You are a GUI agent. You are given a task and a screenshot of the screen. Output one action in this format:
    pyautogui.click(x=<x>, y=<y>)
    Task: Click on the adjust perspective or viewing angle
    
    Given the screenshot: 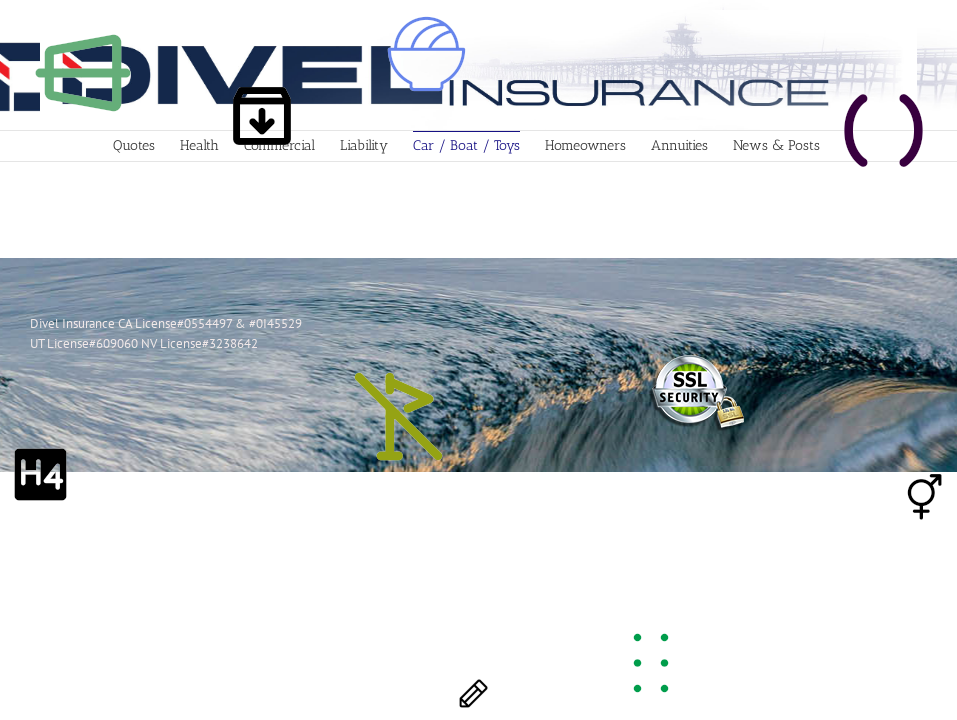 What is the action you would take?
    pyautogui.click(x=83, y=73)
    